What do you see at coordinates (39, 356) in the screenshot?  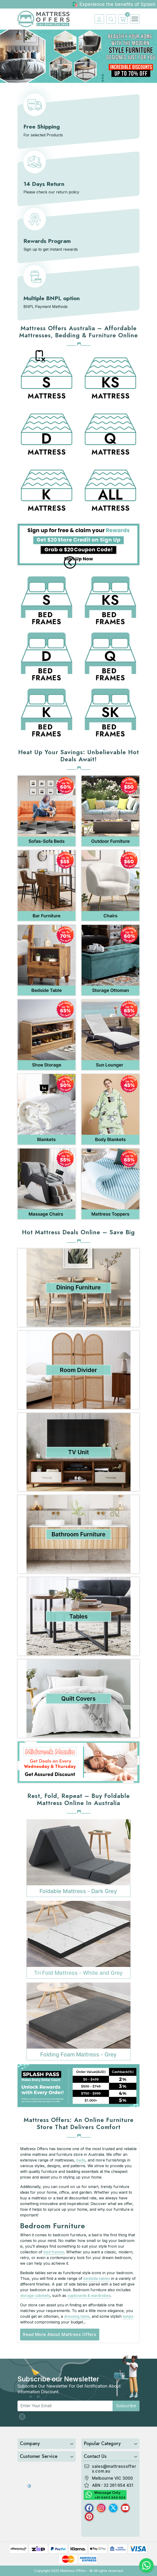 I see `disconnect mobile device` at bounding box center [39, 356].